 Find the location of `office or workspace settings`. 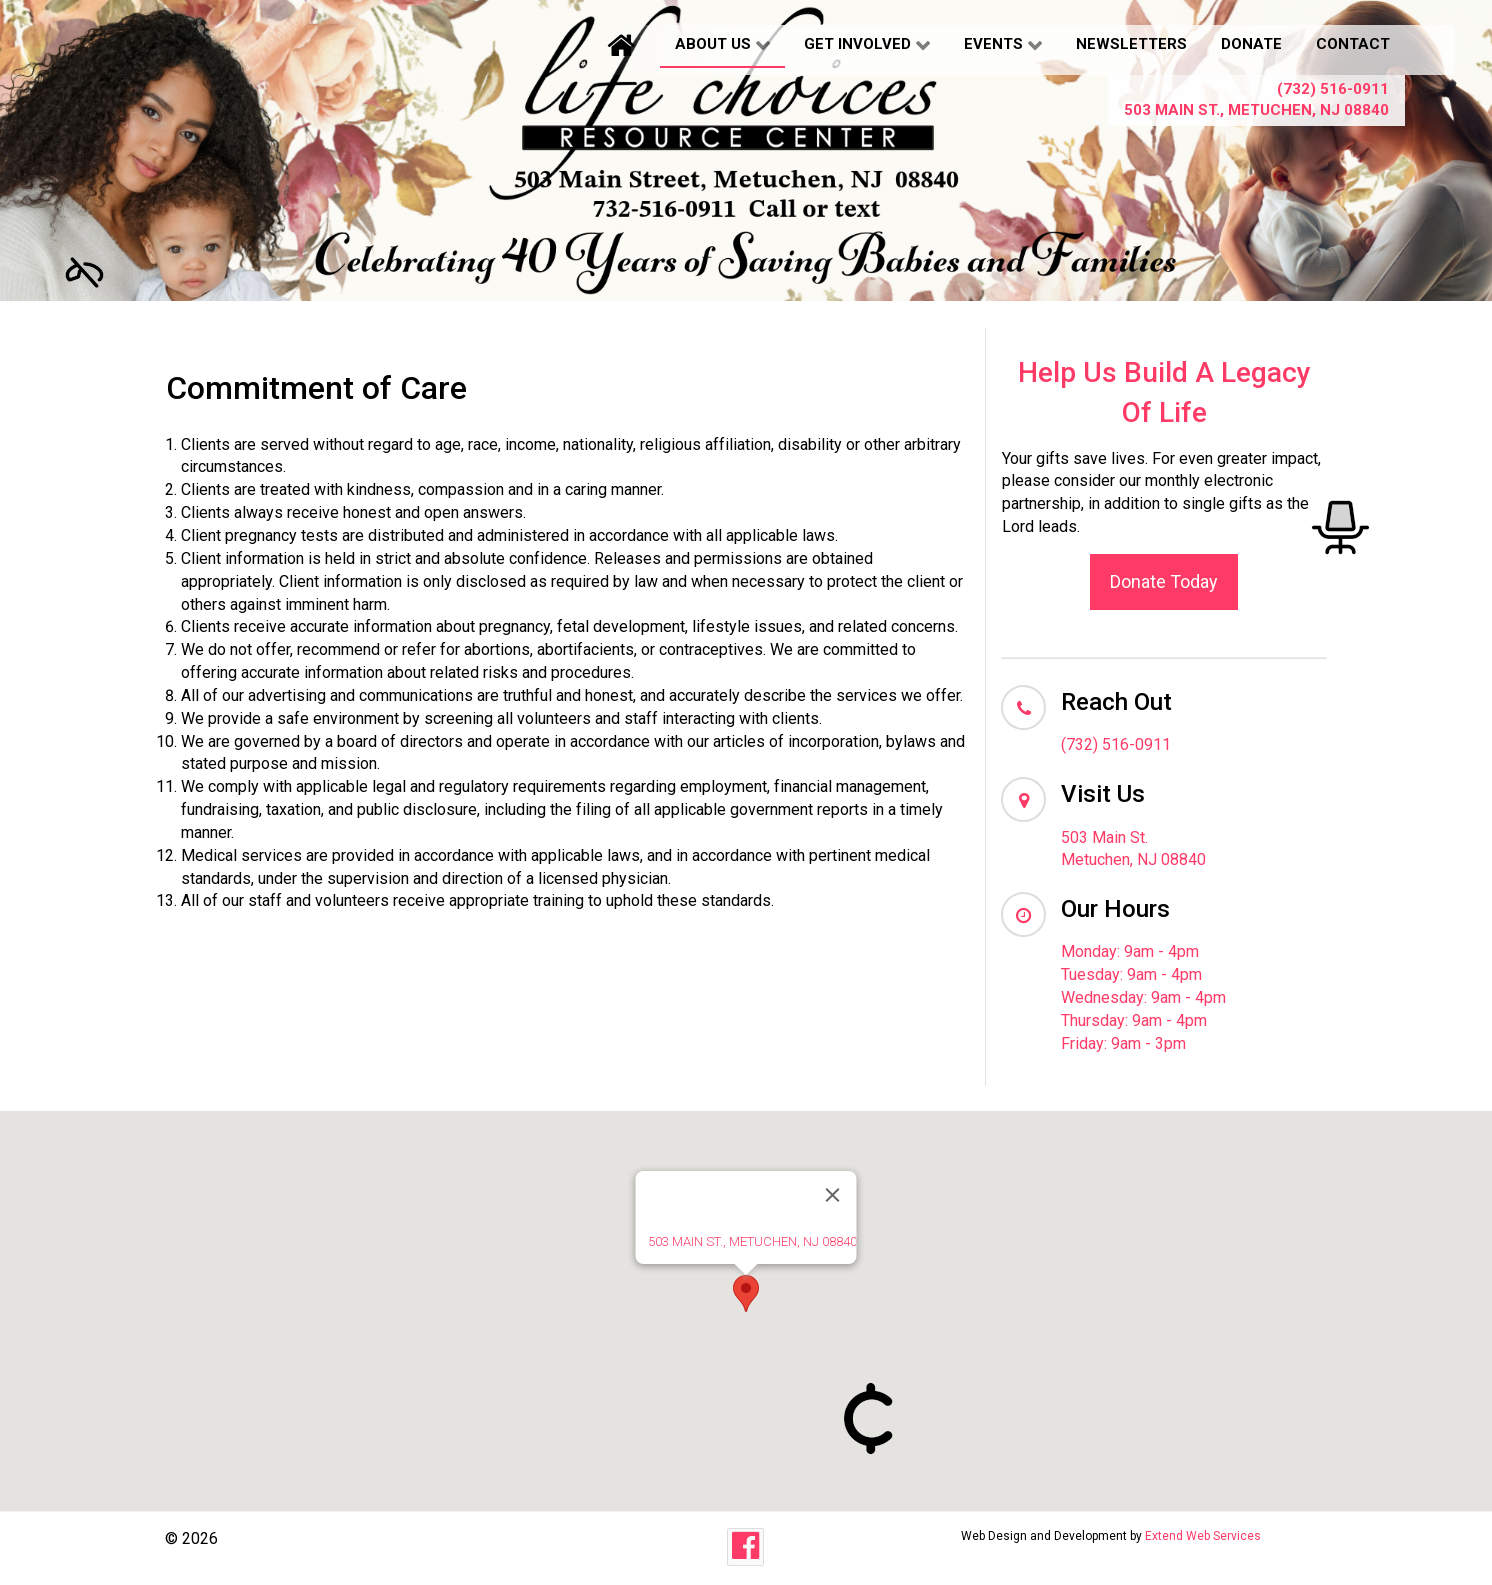

office or workspace settings is located at coordinates (1340, 527).